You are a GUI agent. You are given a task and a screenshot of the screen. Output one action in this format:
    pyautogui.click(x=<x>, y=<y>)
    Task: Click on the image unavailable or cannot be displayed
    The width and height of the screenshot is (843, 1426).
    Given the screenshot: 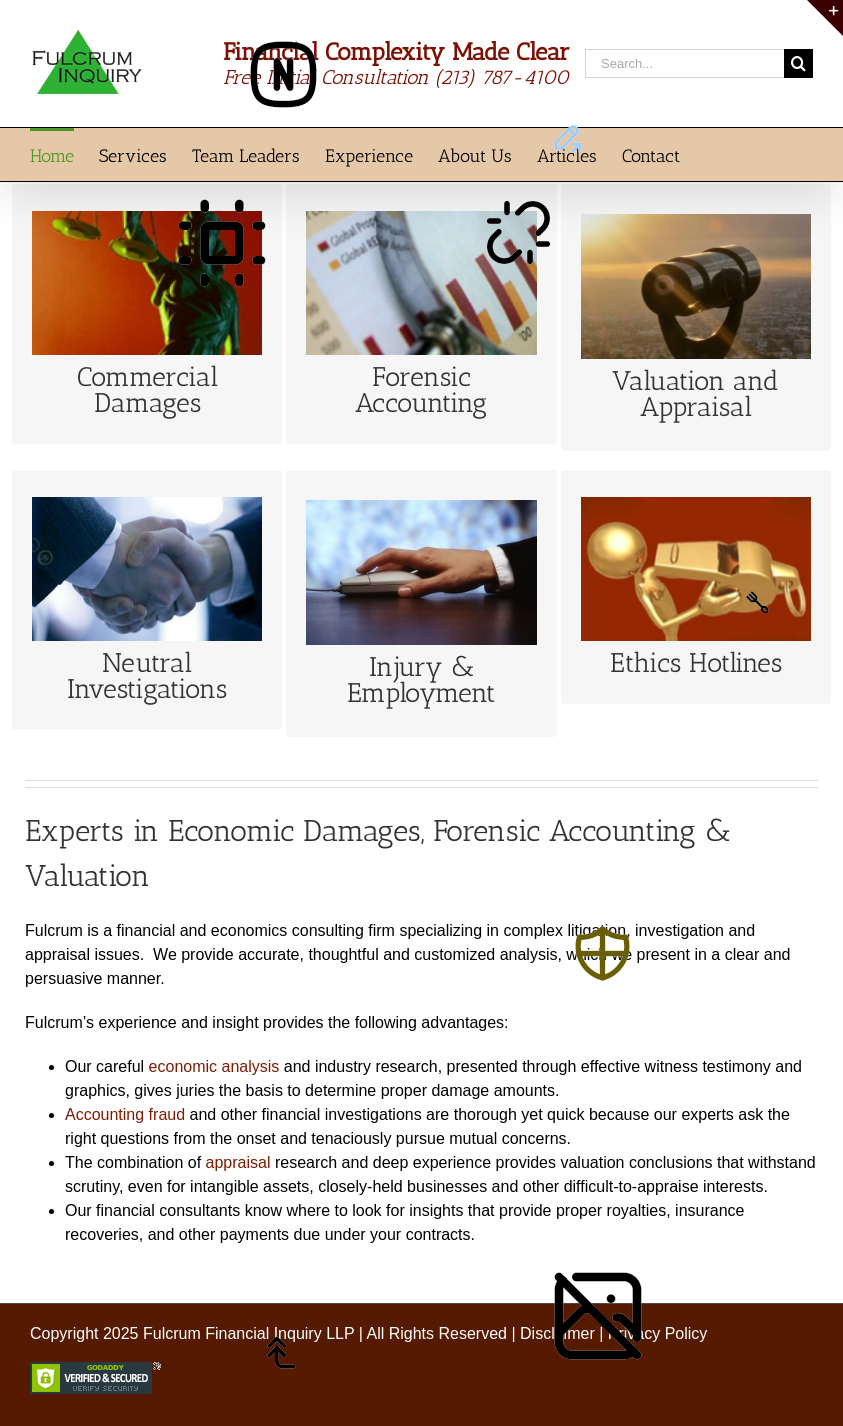 What is the action you would take?
    pyautogui.click(x=598, y=1316)
    